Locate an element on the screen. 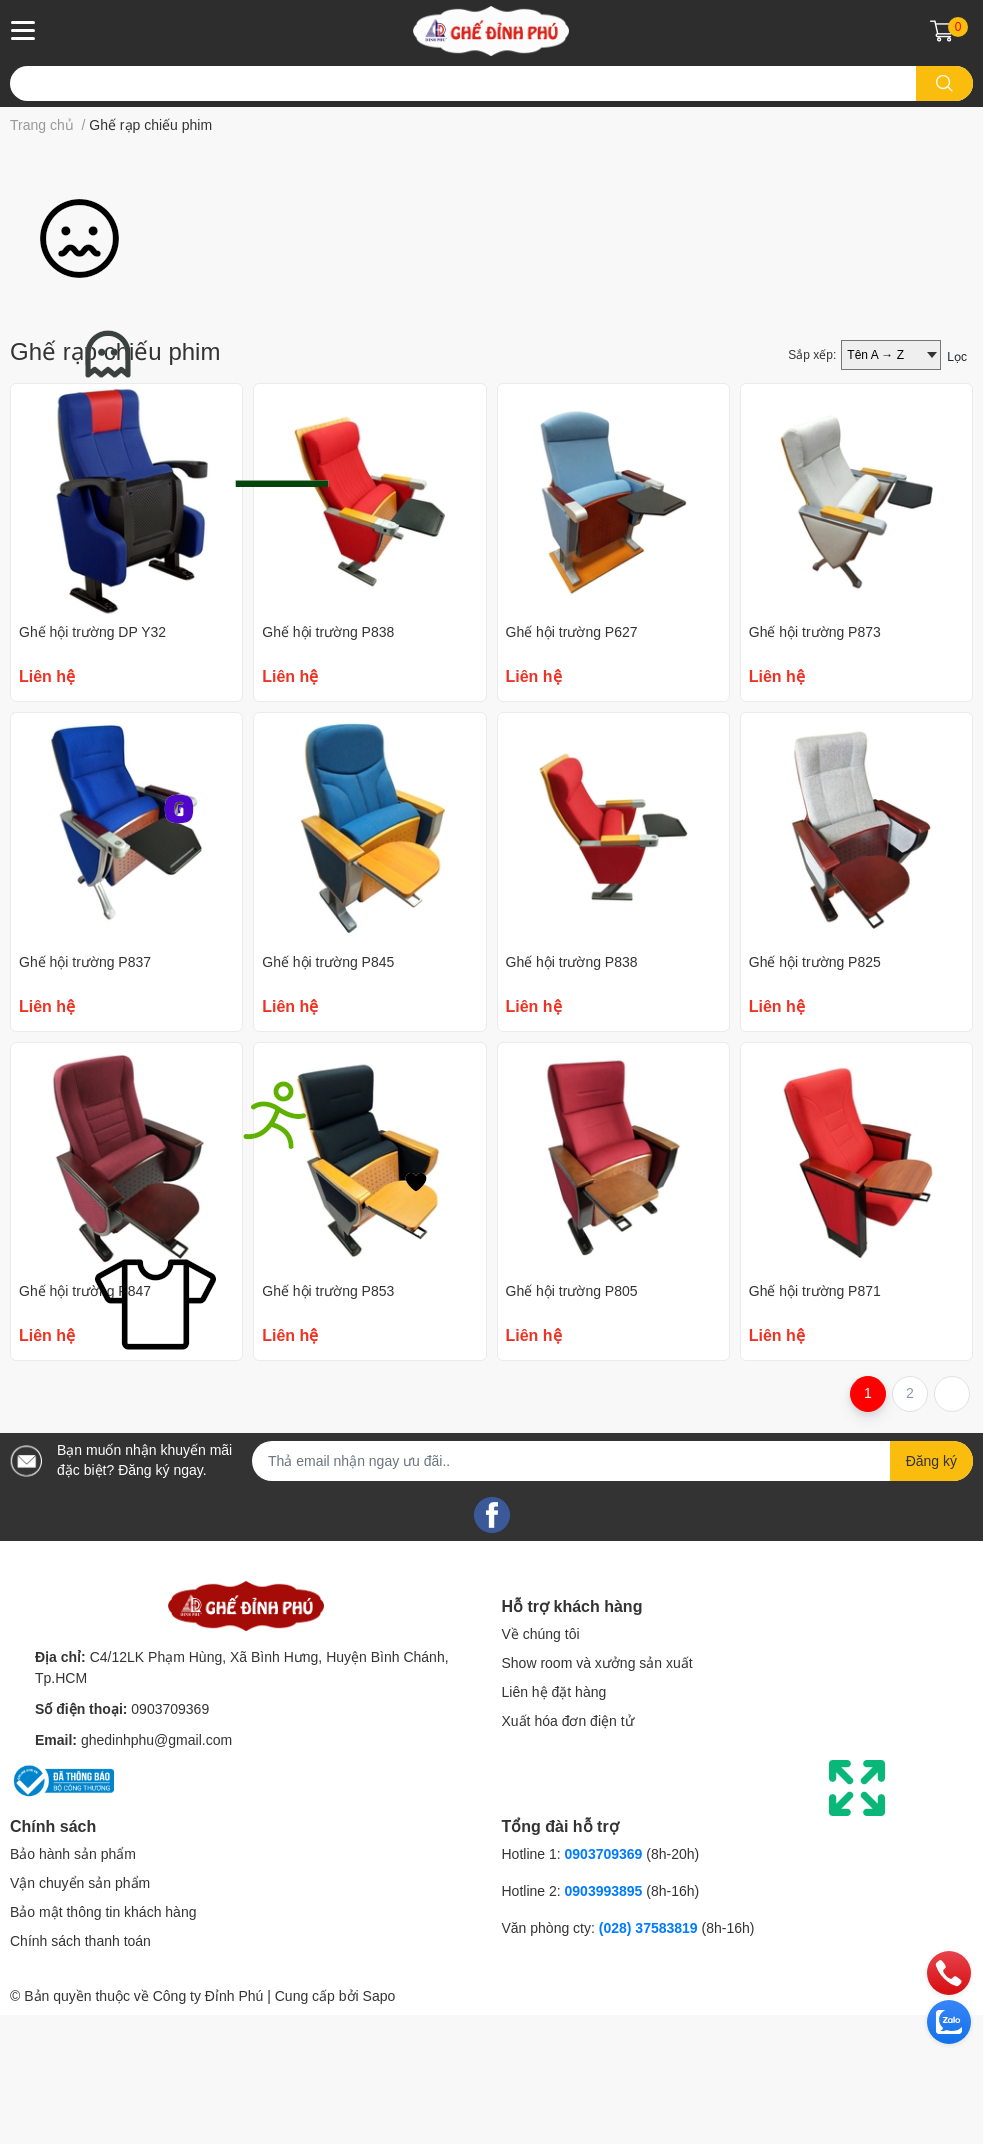 The width and height of the screenshot is (983, 2144). add to favorites is located at coordinates (416, 1182).